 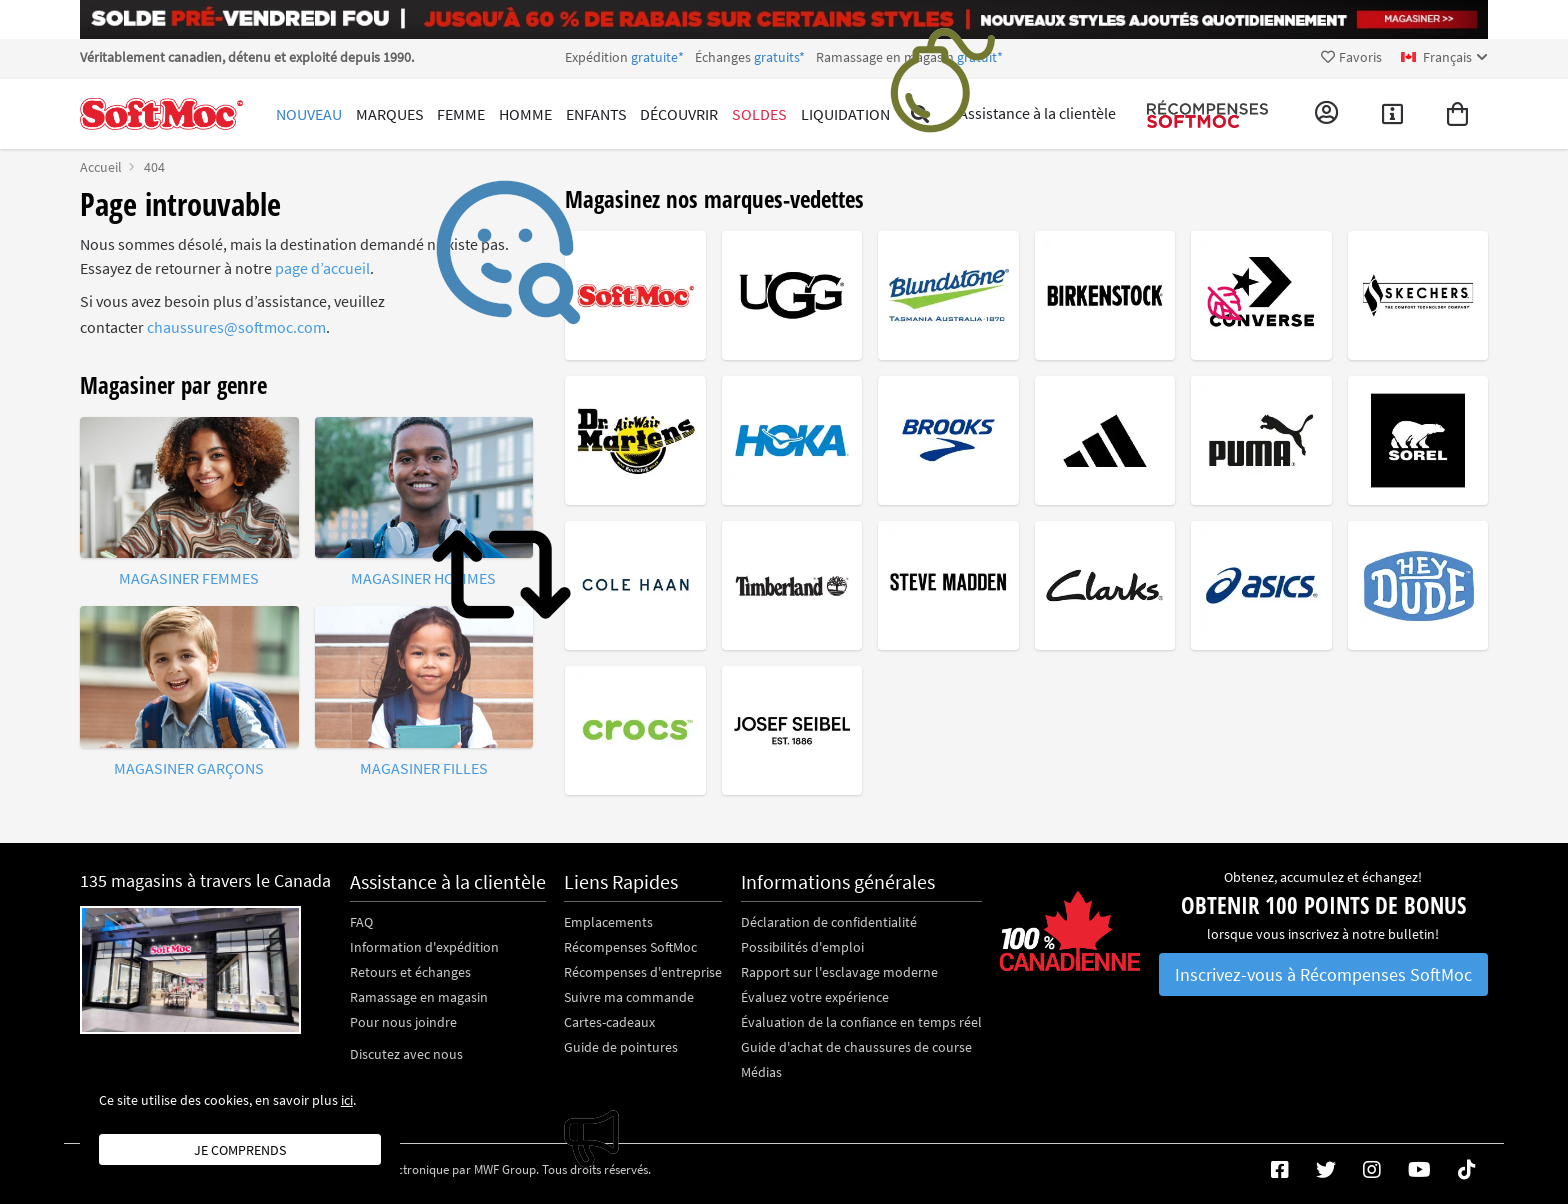 I want to click on indicates a destructive or dangerous action, so click(x=937, y=78).